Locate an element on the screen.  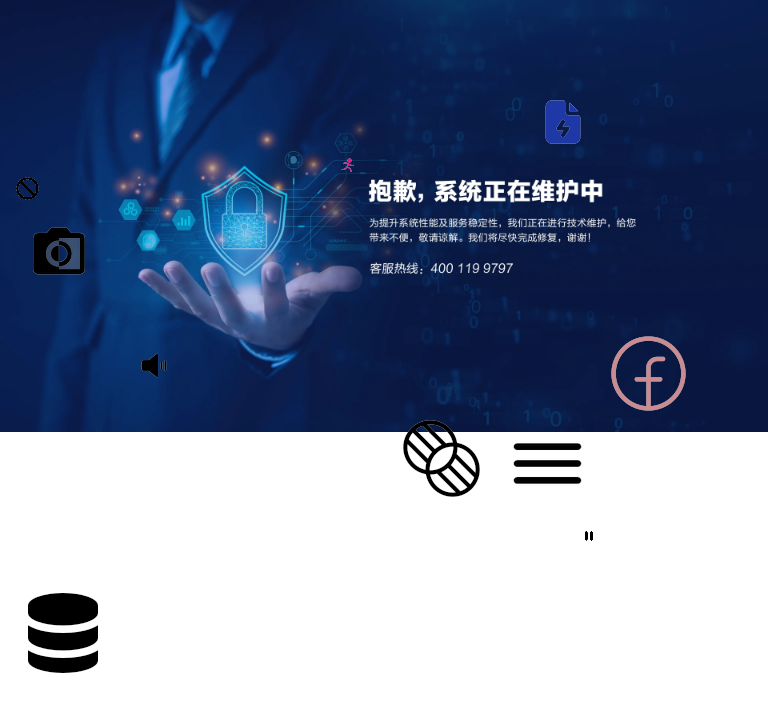
open facebook app is located at coordinates (648, 373).